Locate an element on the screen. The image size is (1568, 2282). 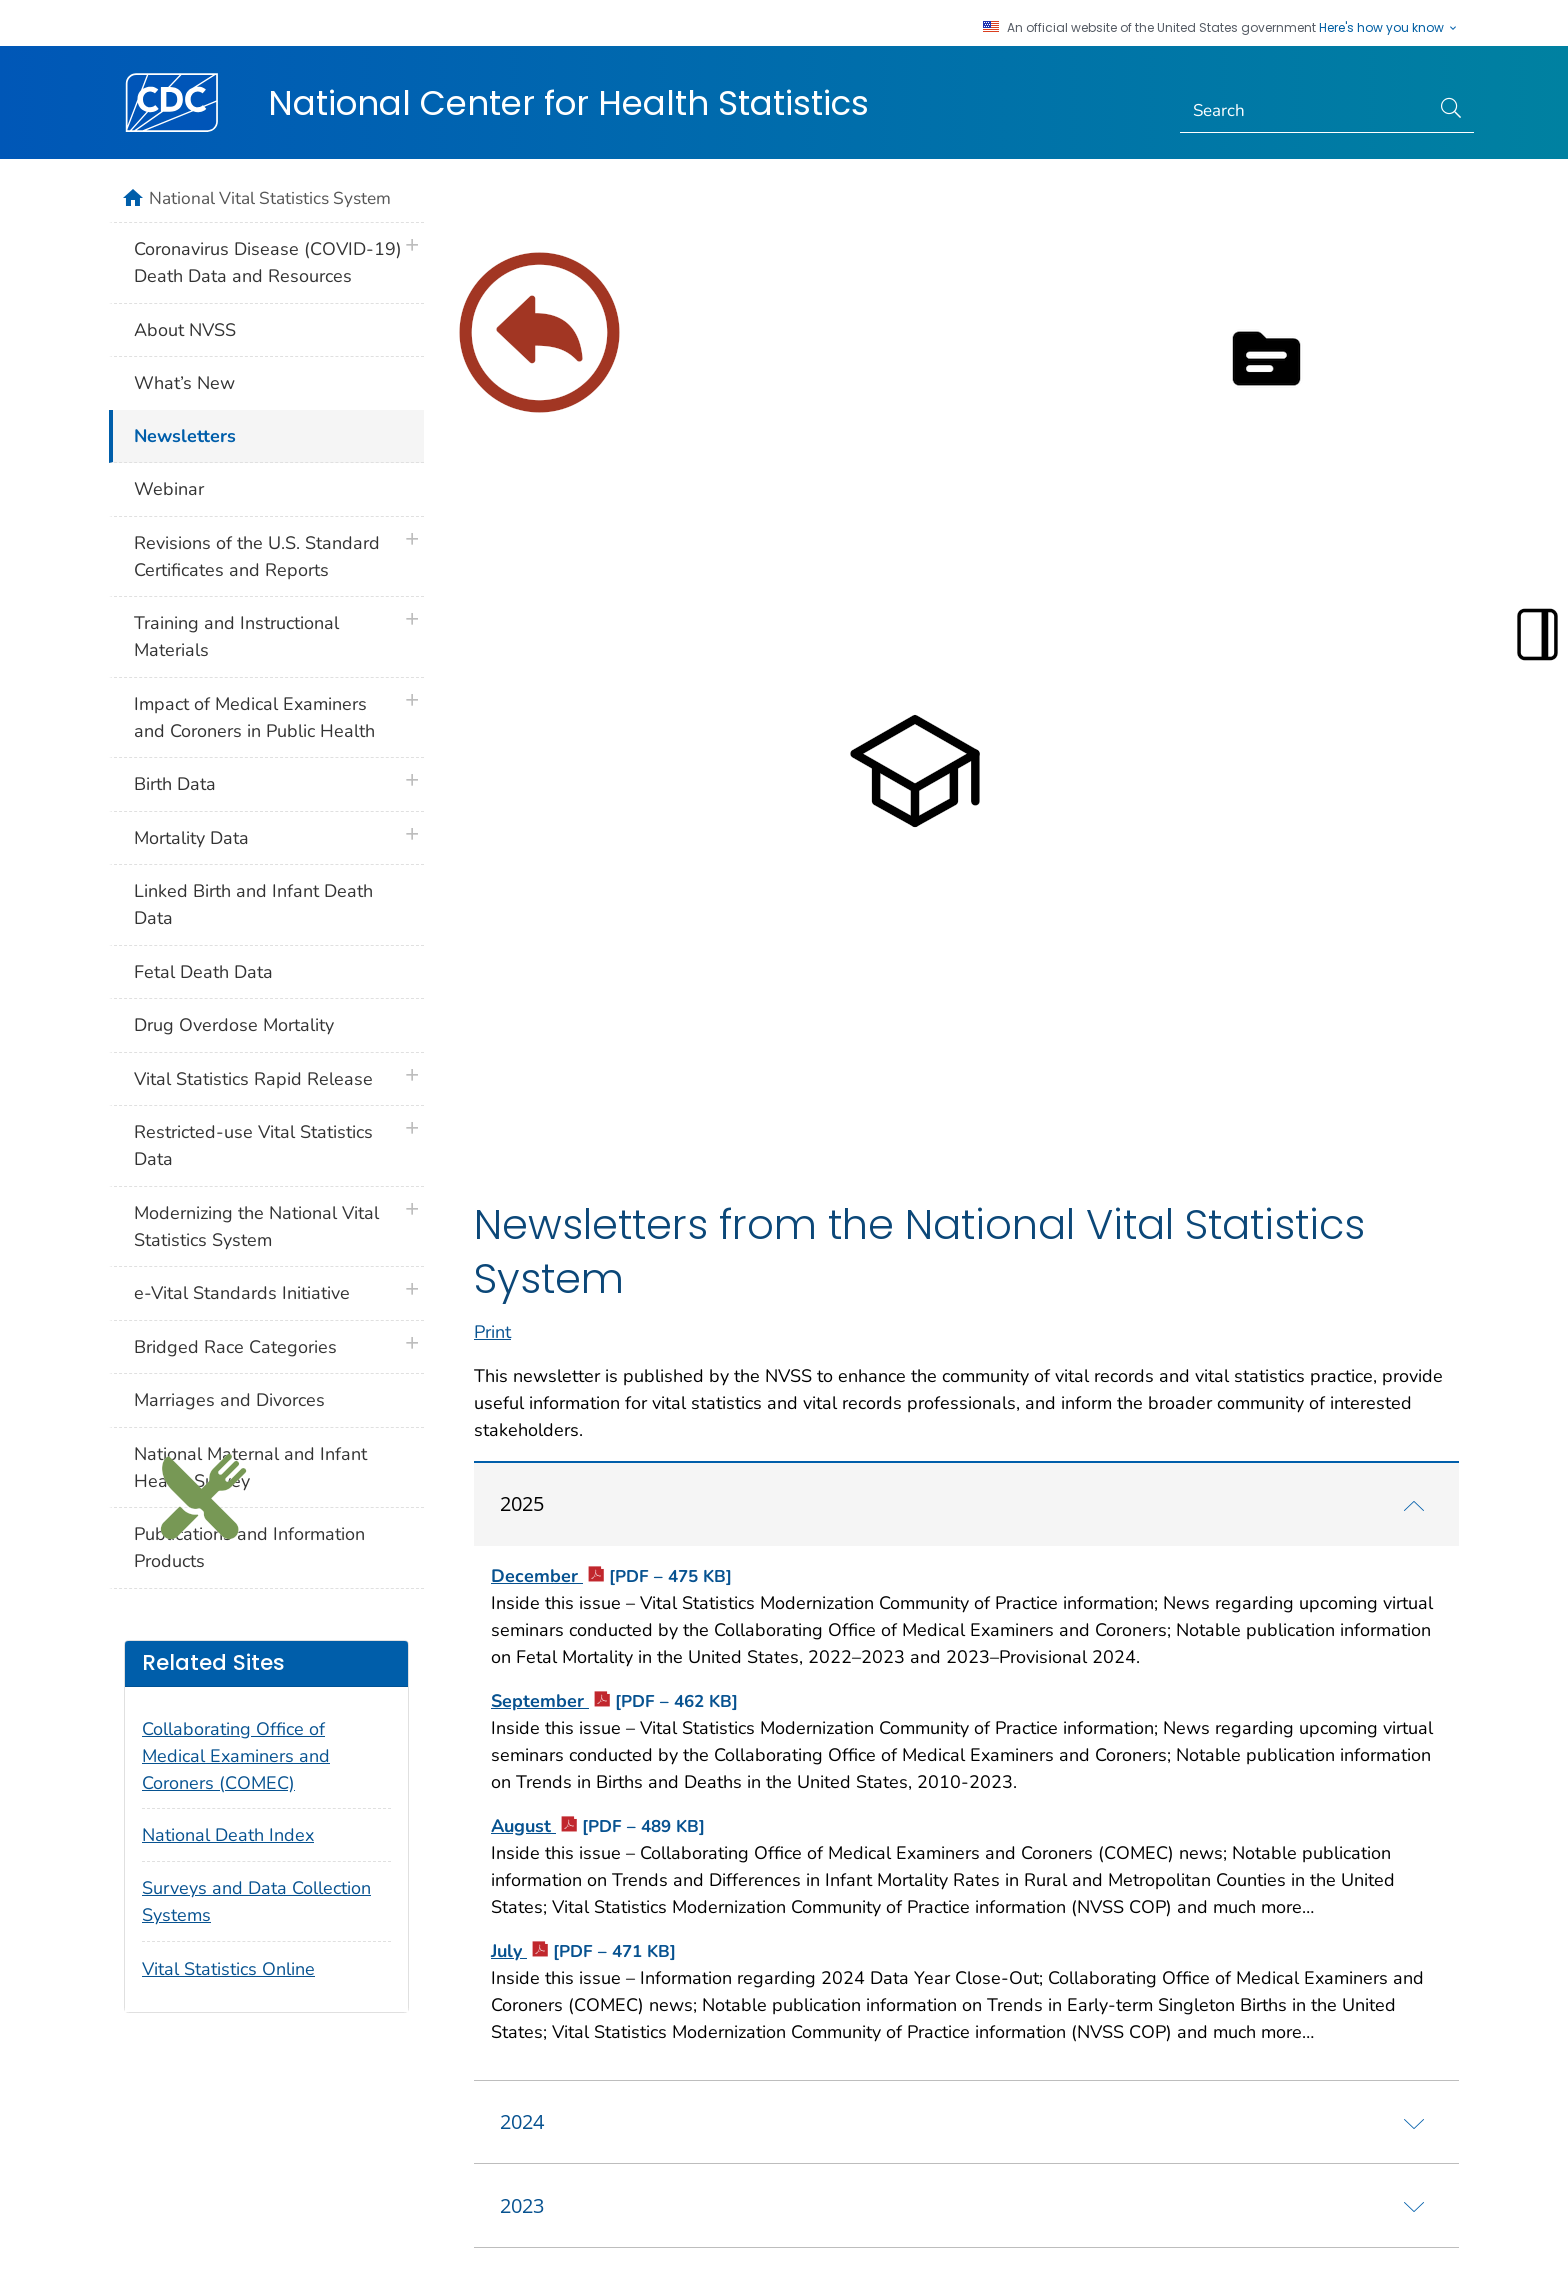
undo the last action is located at coordinates (539, 332).